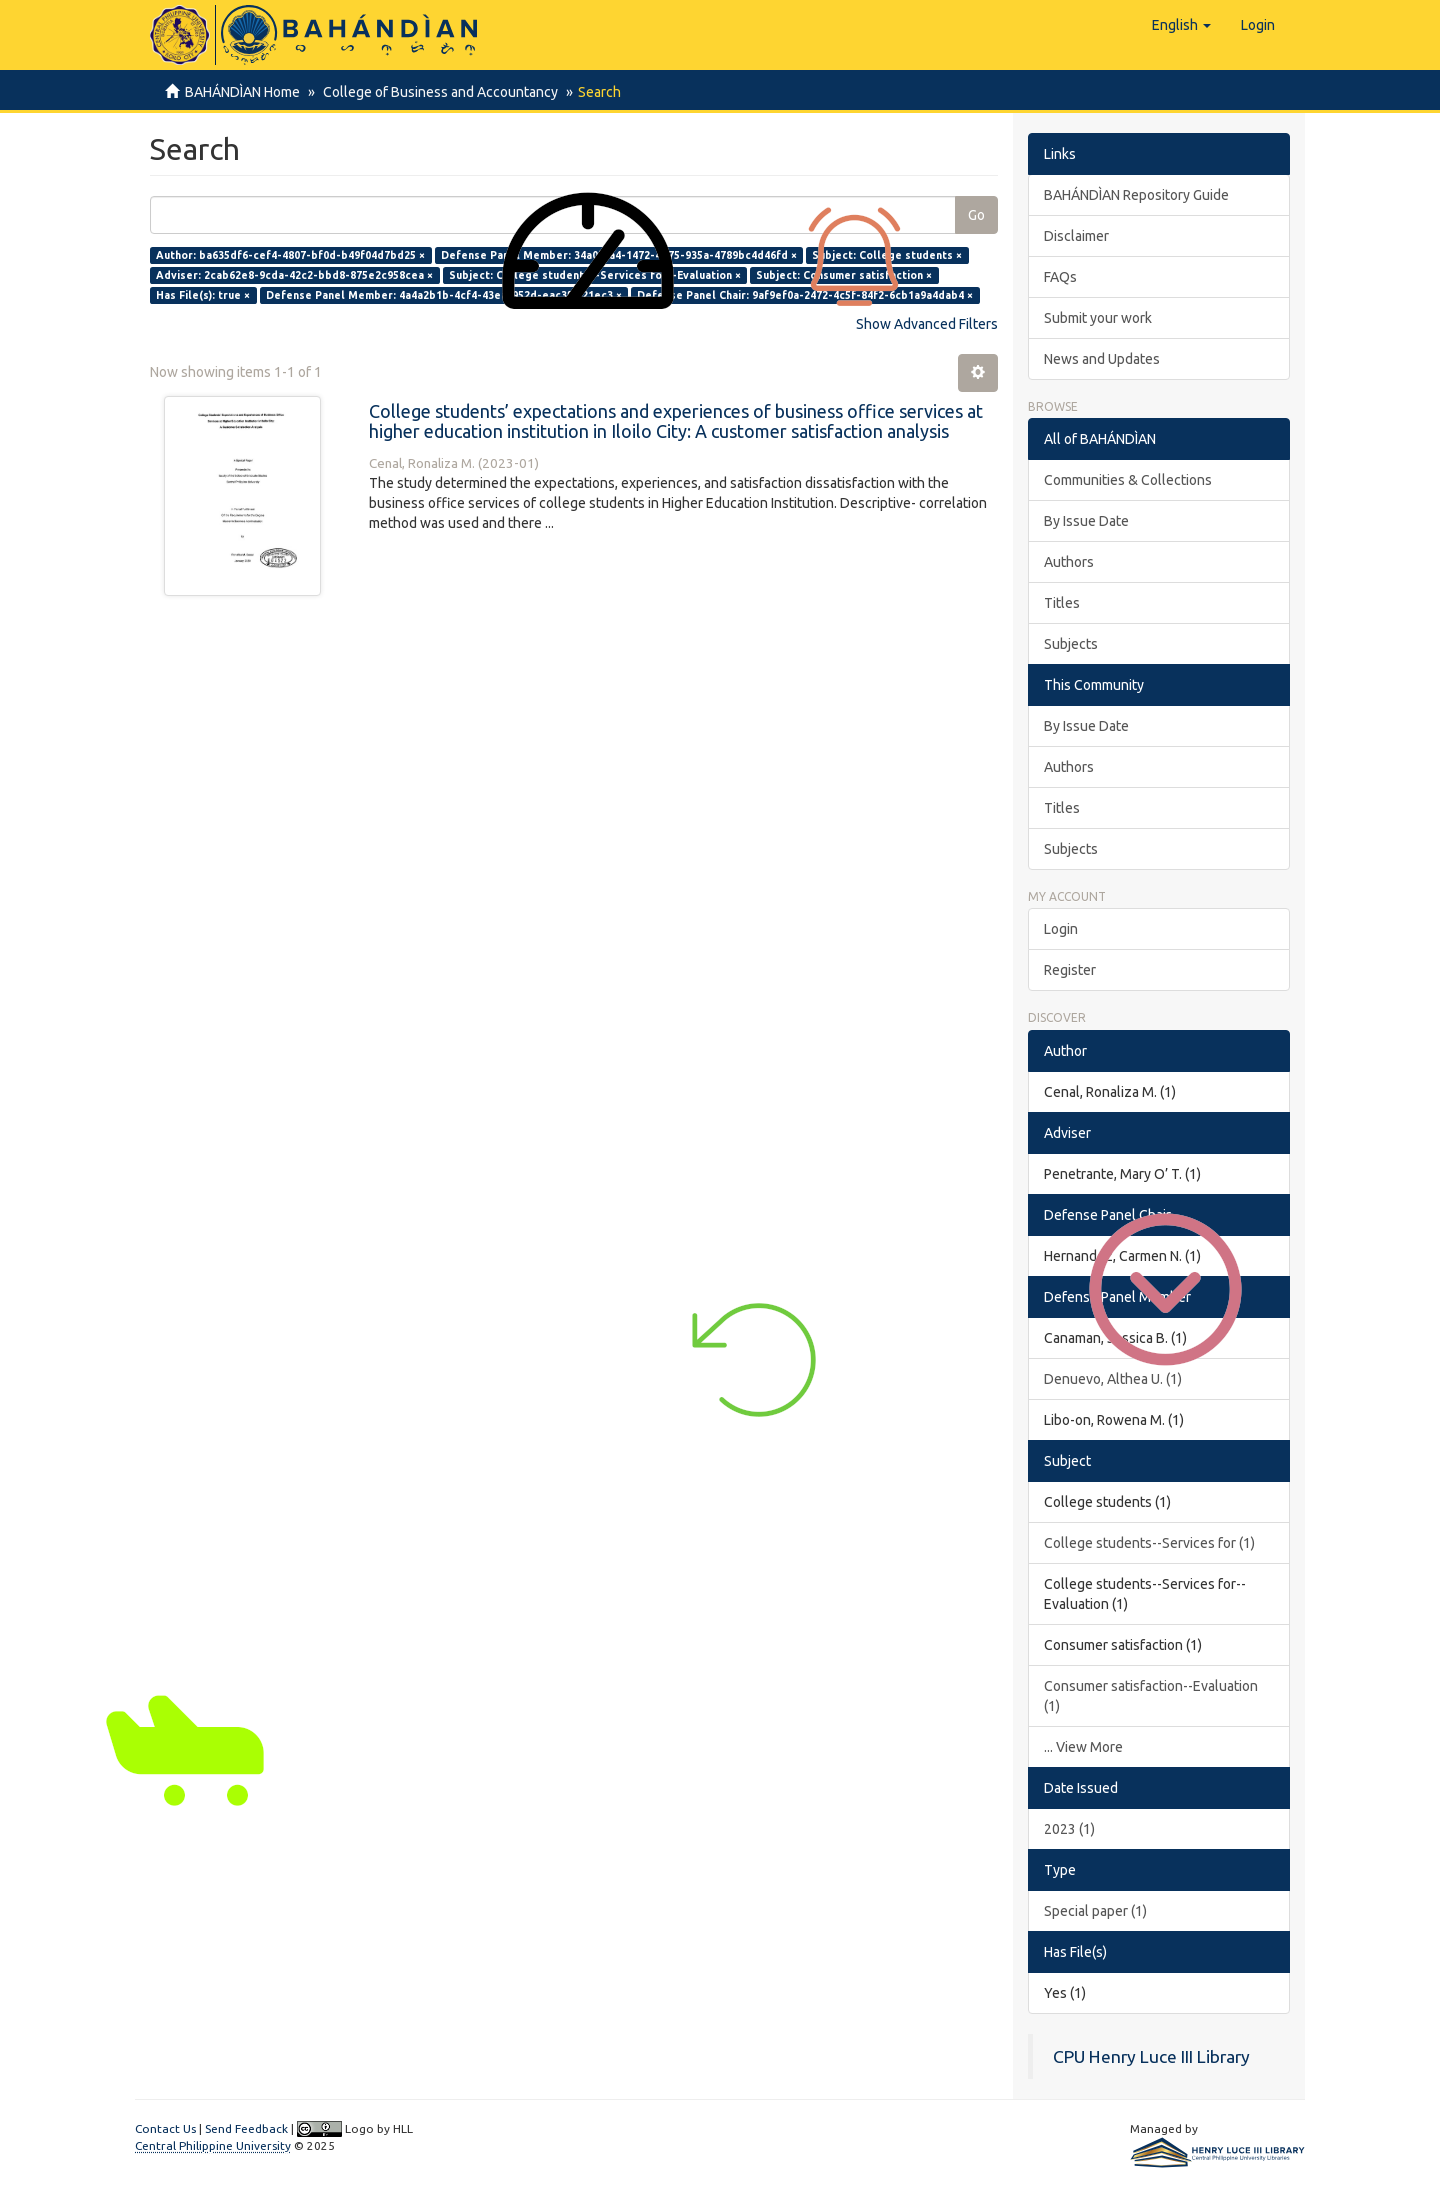 Image resolution: width=1440 pixels, height=2198 pixels. What do you see at coordinates (185, 1748) in the screenshot?
I see `flight is taxiing or preparing for departure` at bounding box center [185, 1748].